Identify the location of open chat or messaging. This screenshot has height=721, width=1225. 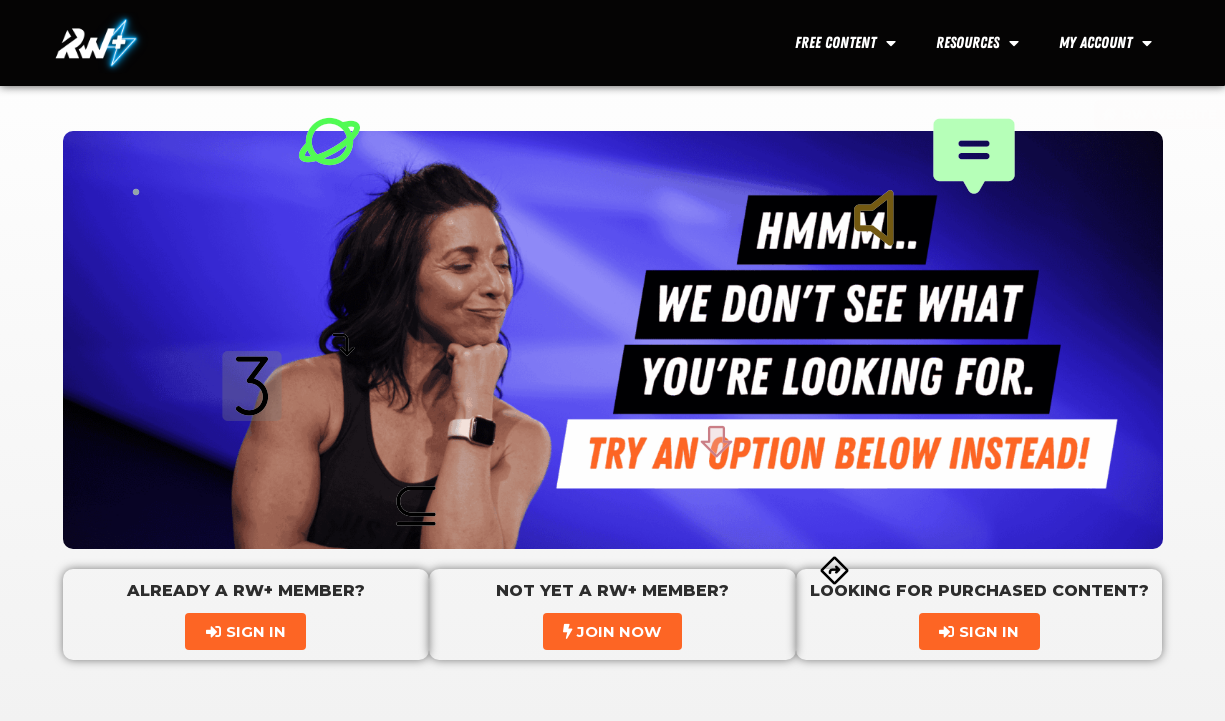
(974, 153).